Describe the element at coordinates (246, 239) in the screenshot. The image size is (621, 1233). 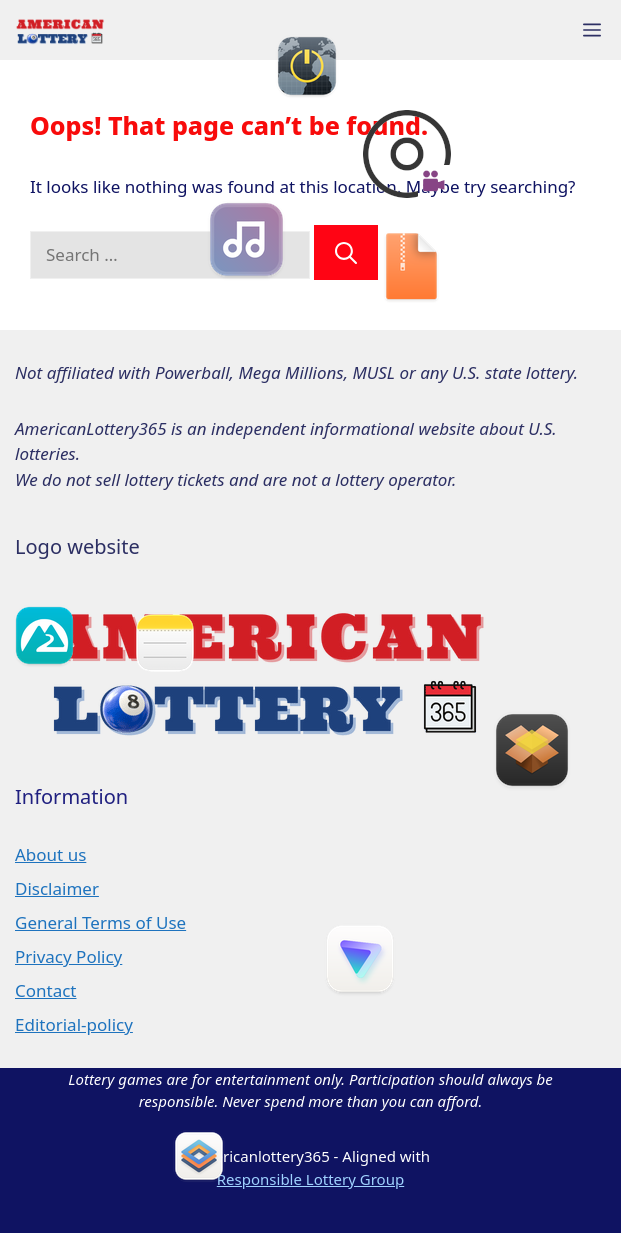
I see `open mousai music recognition app` at that location.